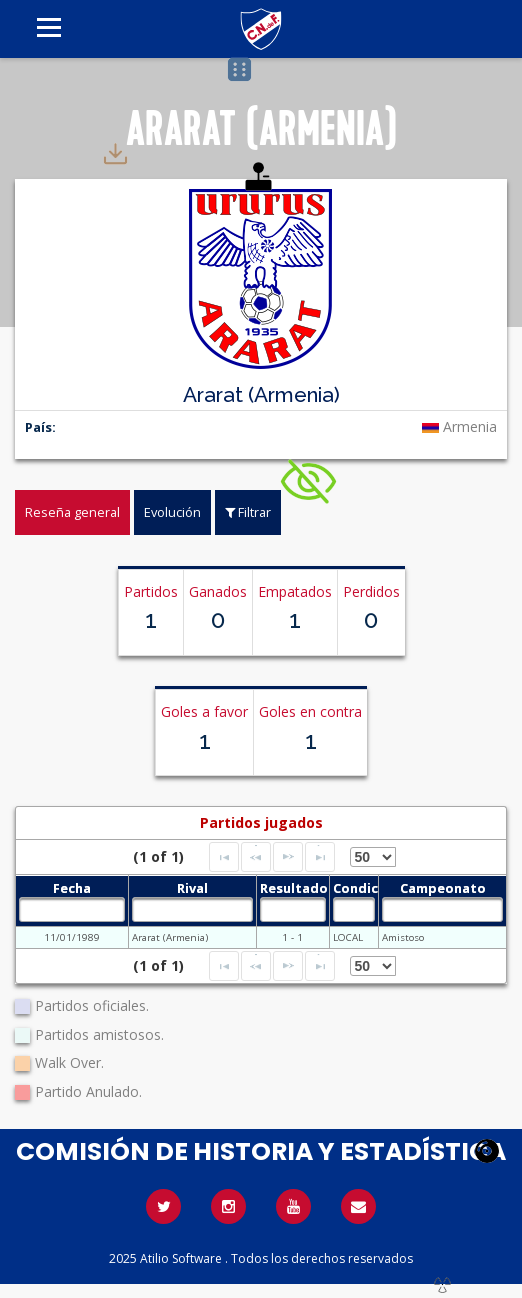  Describe the element at coordinates (258, 177) in the screenshot. I see `access game controls or gaming settings` at that location.